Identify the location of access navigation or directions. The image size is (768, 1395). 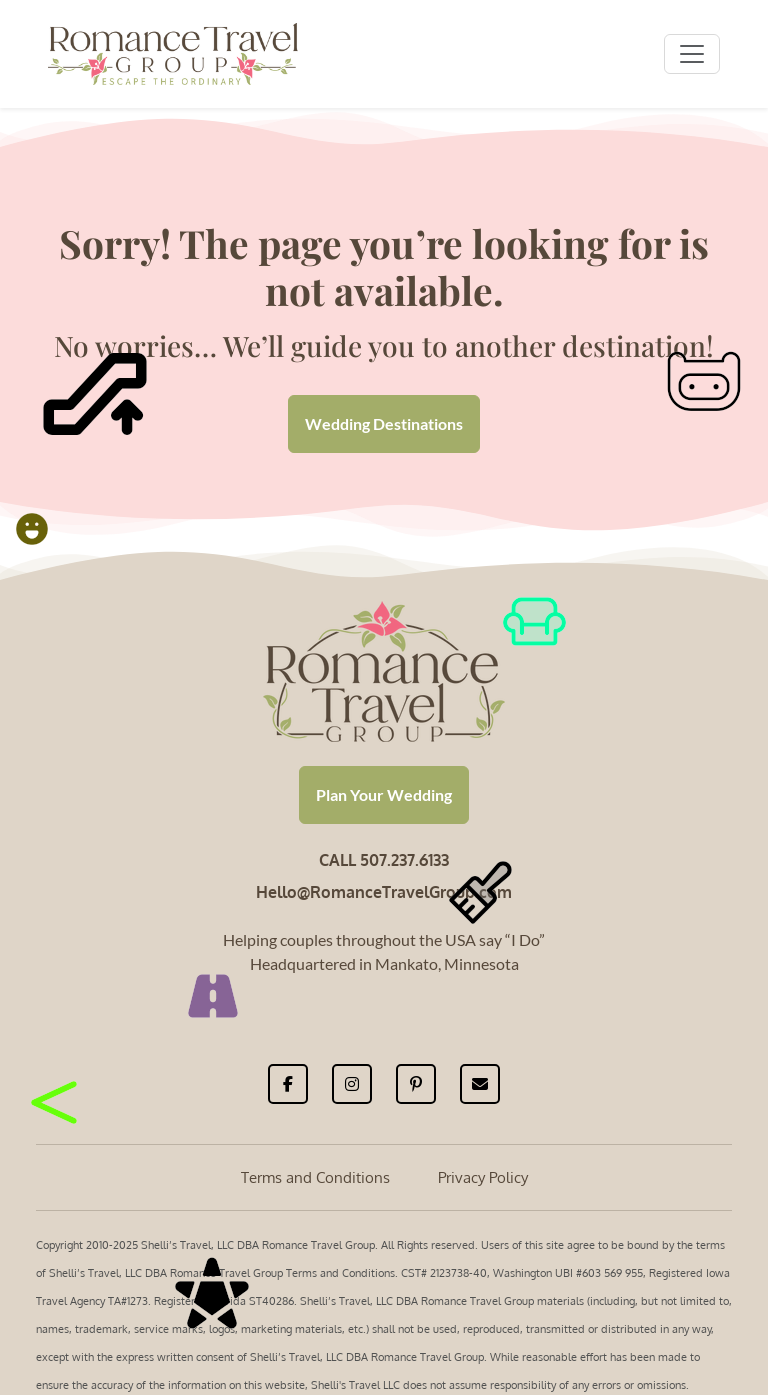
(213, 996).